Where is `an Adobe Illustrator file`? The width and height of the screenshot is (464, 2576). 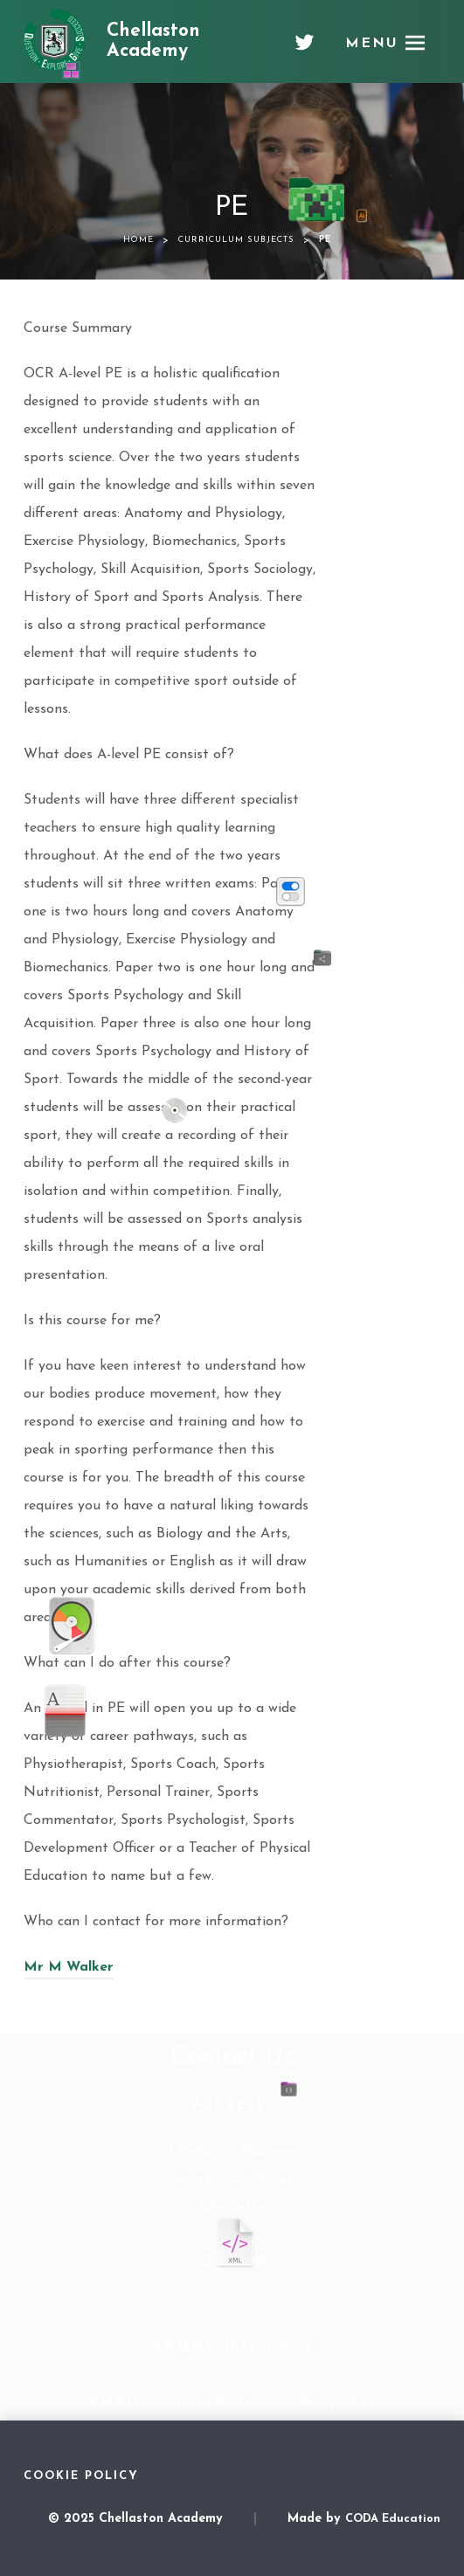 an Adobe Illustrator file is located at coordinates (362, 216).